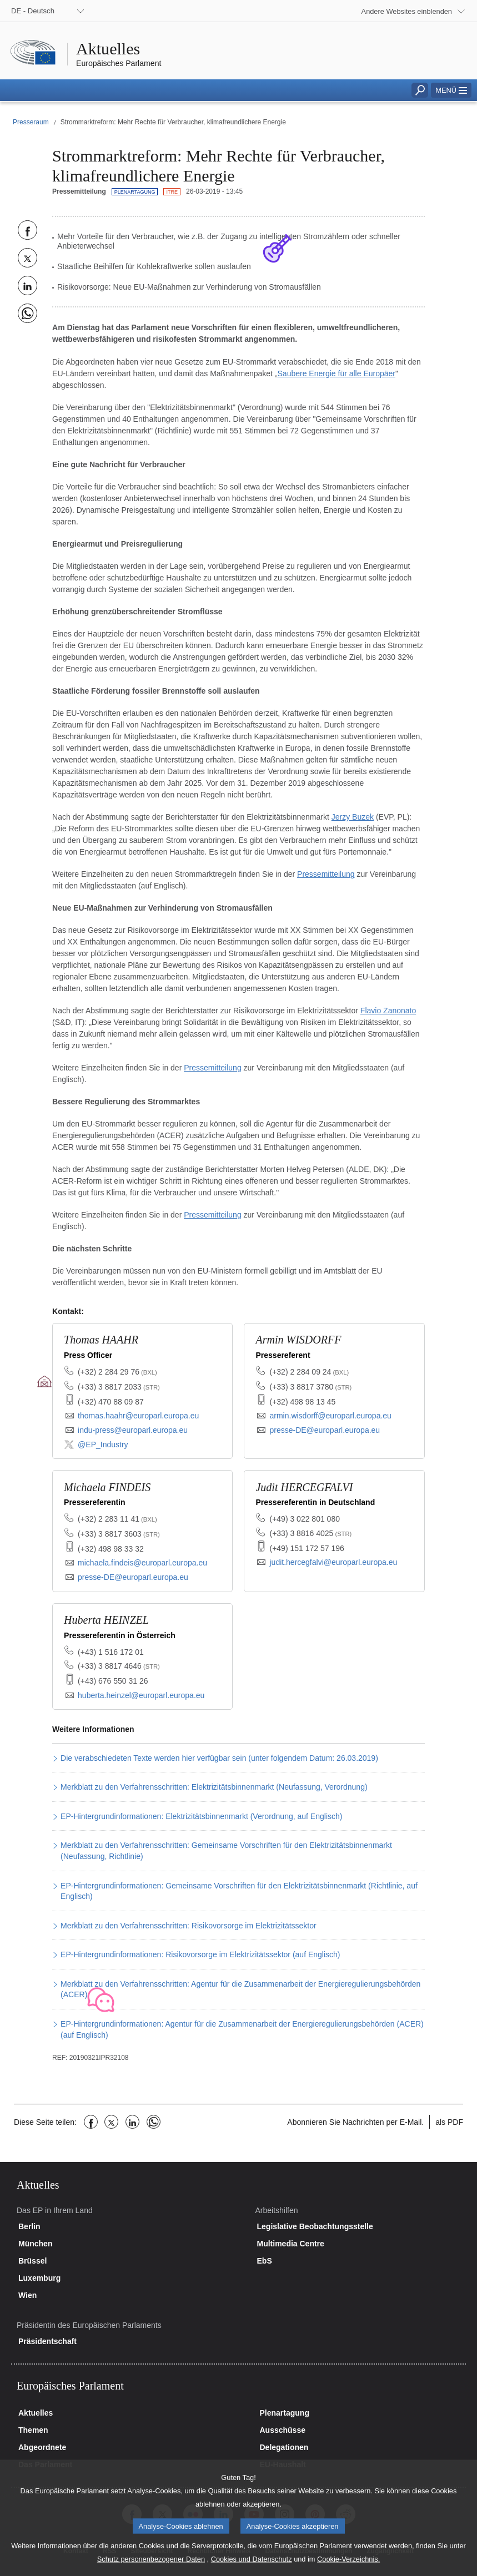  I want to click on access farm or agricultural settings, so click(44, 1382).